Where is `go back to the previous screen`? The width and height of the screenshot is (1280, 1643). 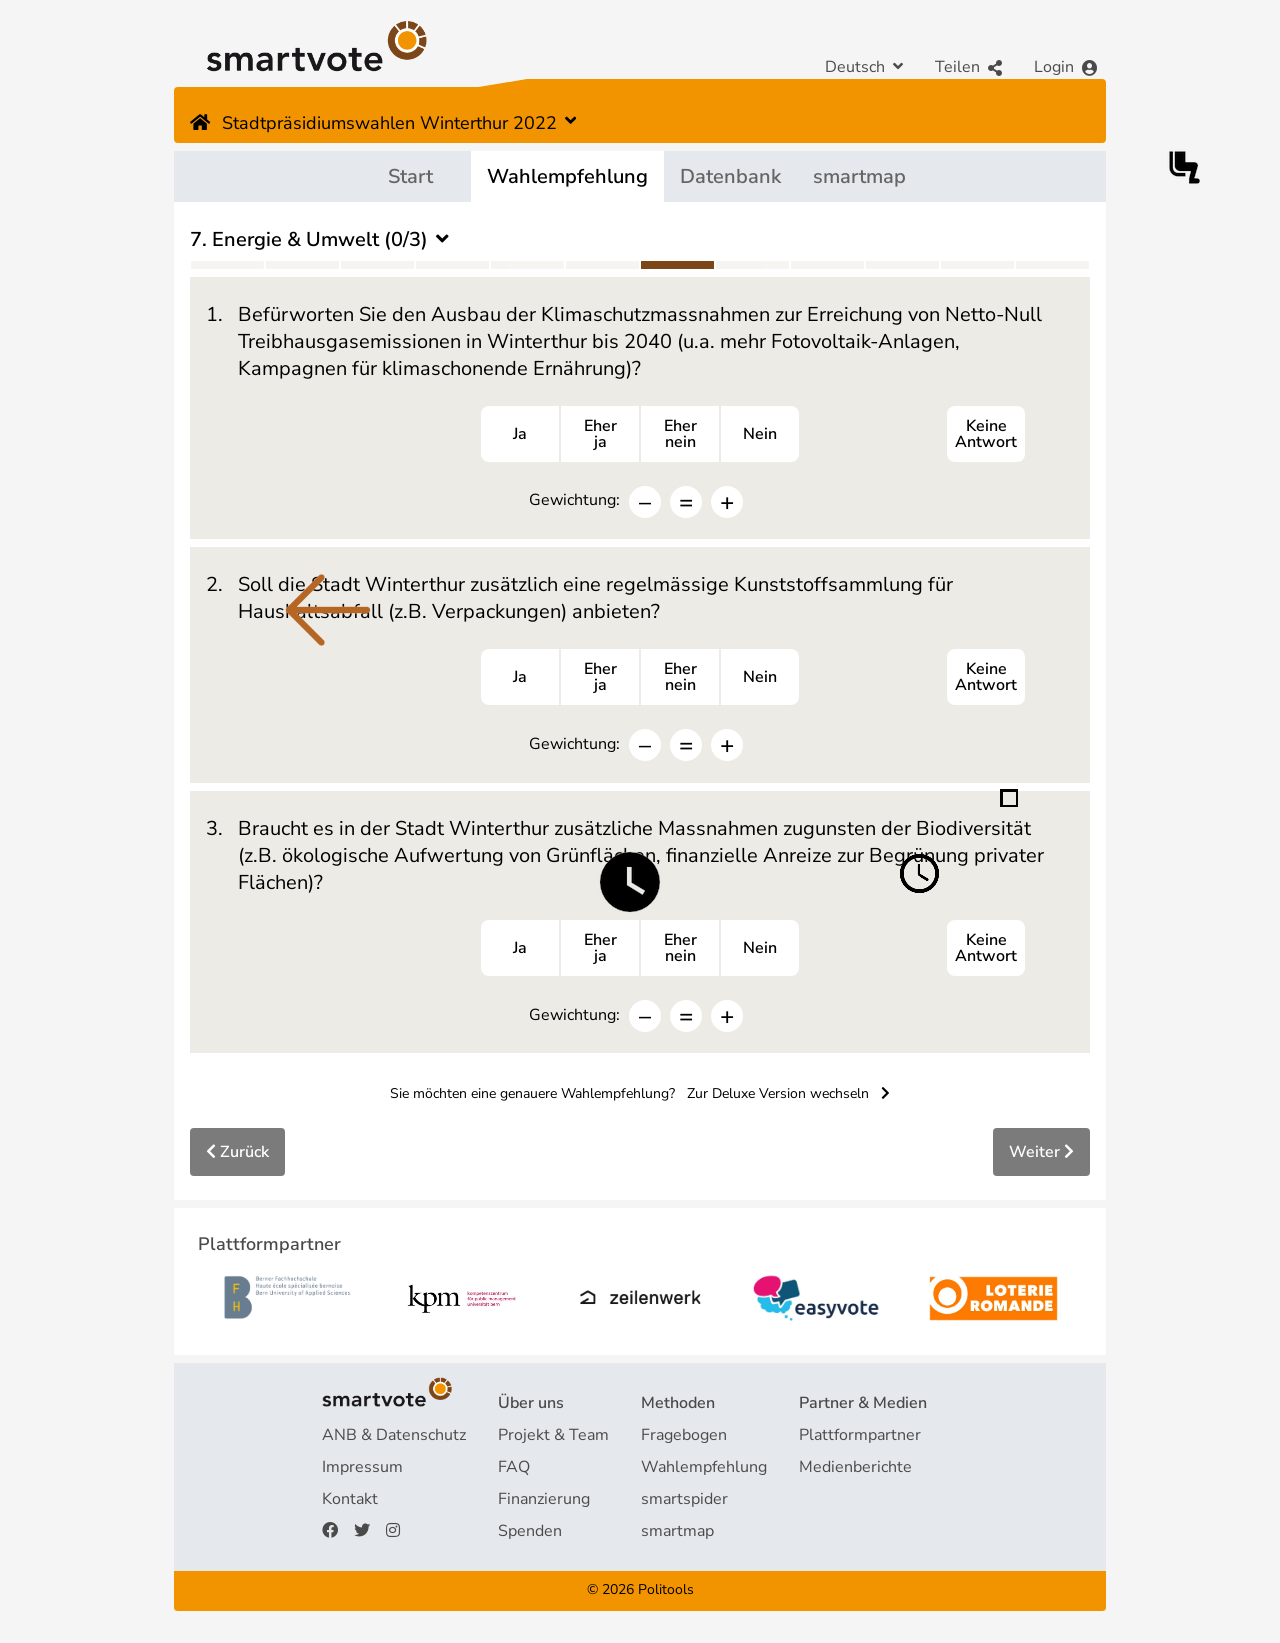
go back to the previous screen is located at coordinates (328, 610).